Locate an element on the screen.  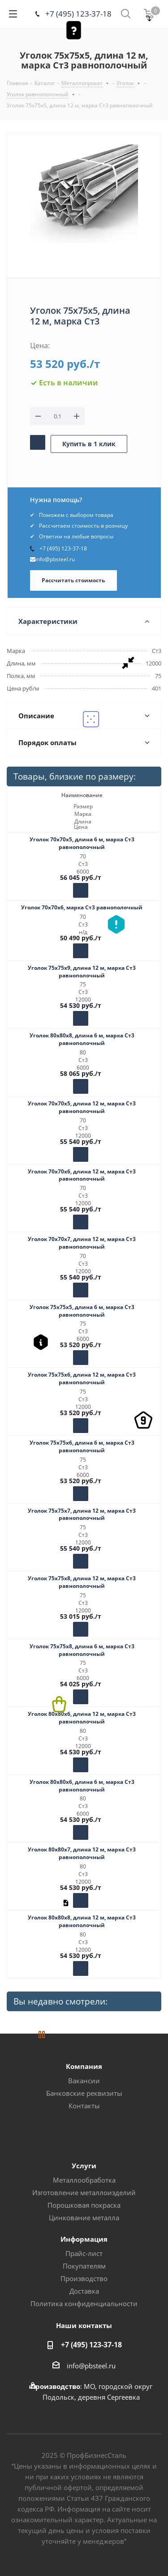
indicates a warning or alert status is located at coordinates (116, 924).